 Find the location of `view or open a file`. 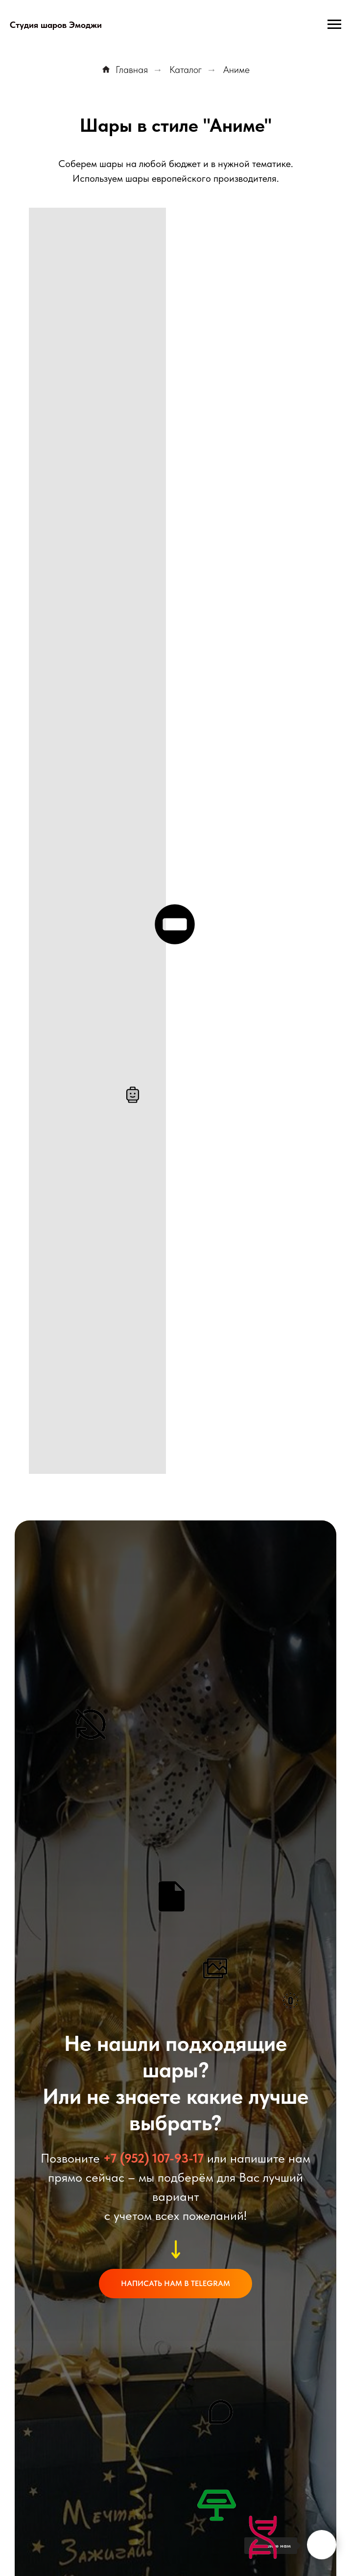

view or open a file is located at coordinates (171, 1896).